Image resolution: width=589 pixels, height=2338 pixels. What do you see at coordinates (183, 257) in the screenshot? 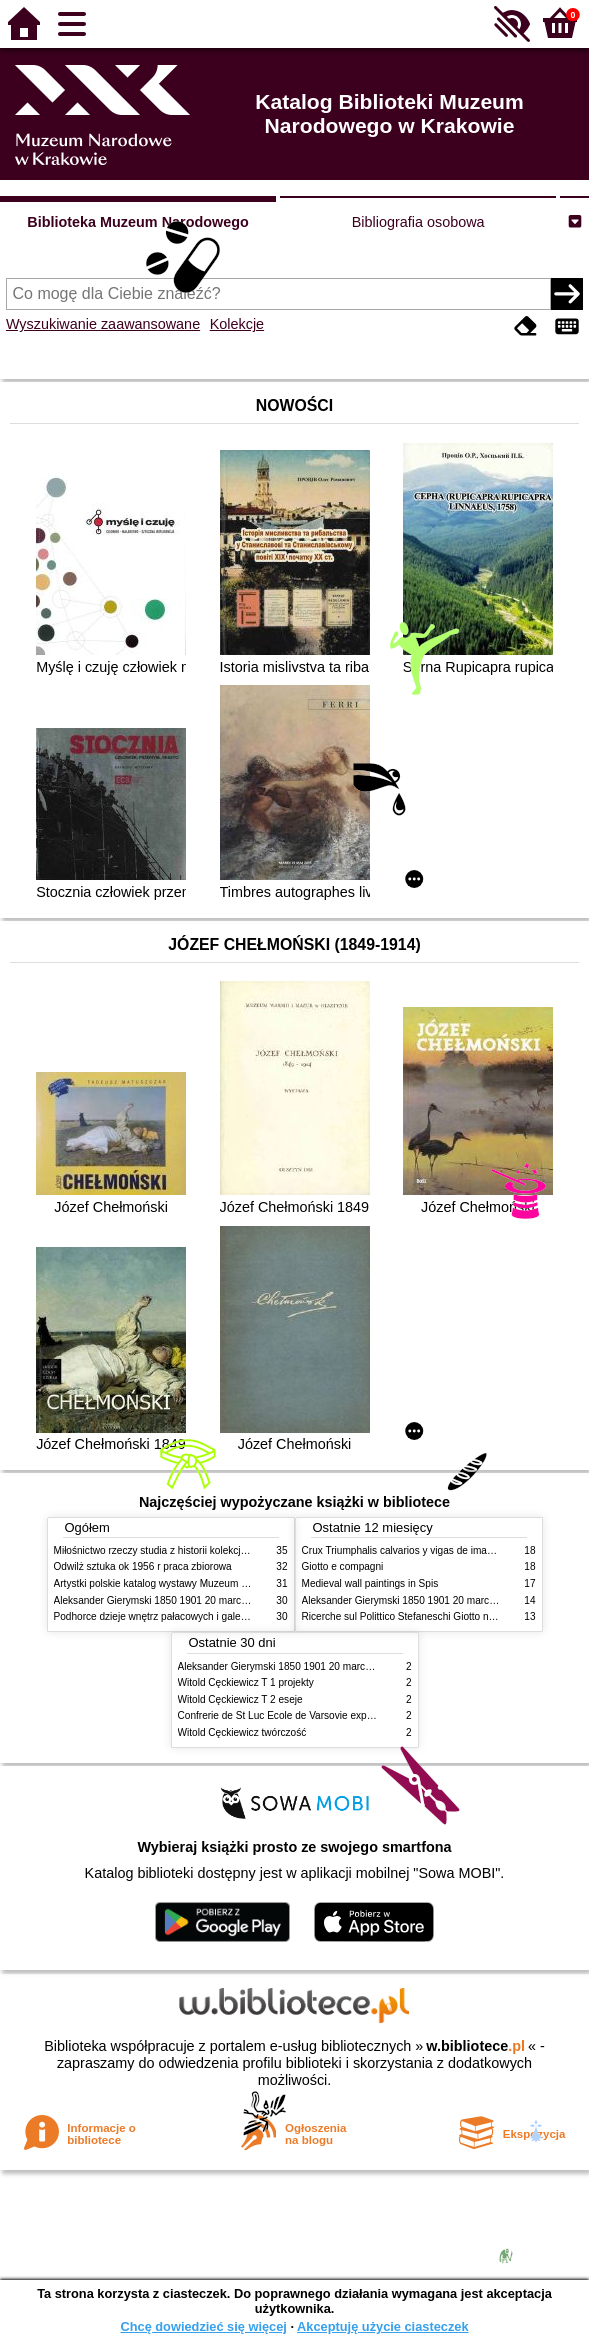
I see `view medications or prescriptions` at bounding box center [183, 257].